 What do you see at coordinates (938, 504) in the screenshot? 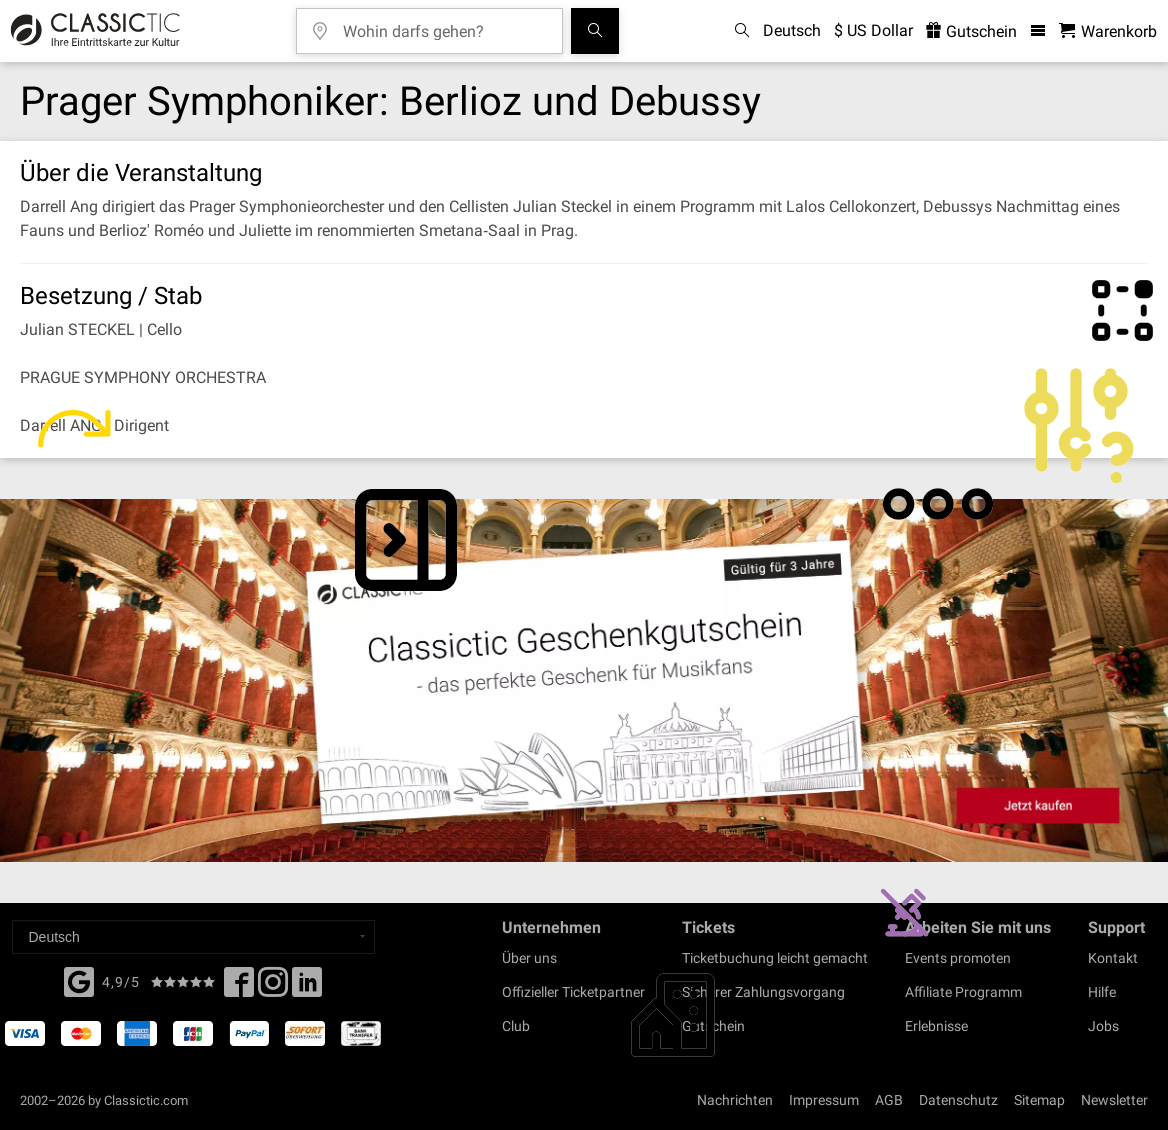
I see `open more options menu` at bounding box center [938, 504].